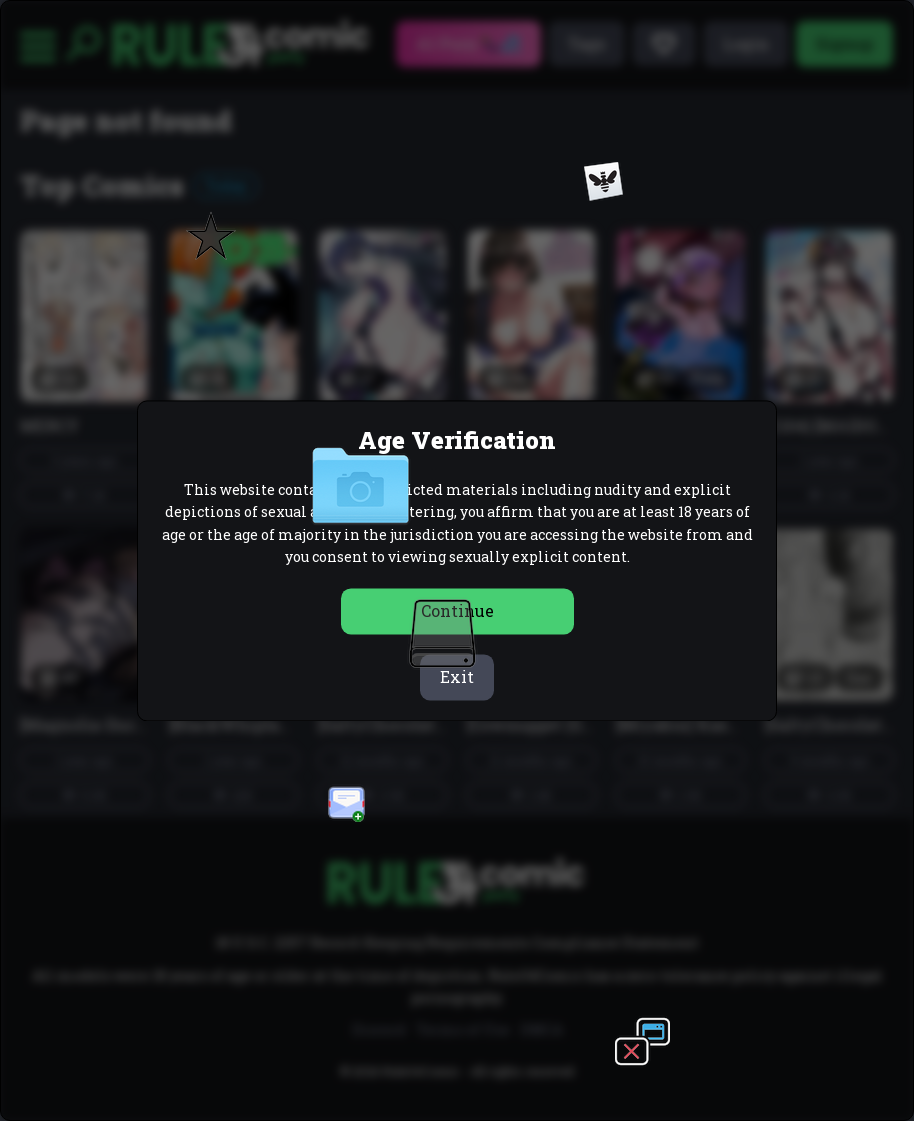 This screenshot has height=1121, width=914. I want to click on disconnect or shut down external display, so click(642, 1041).